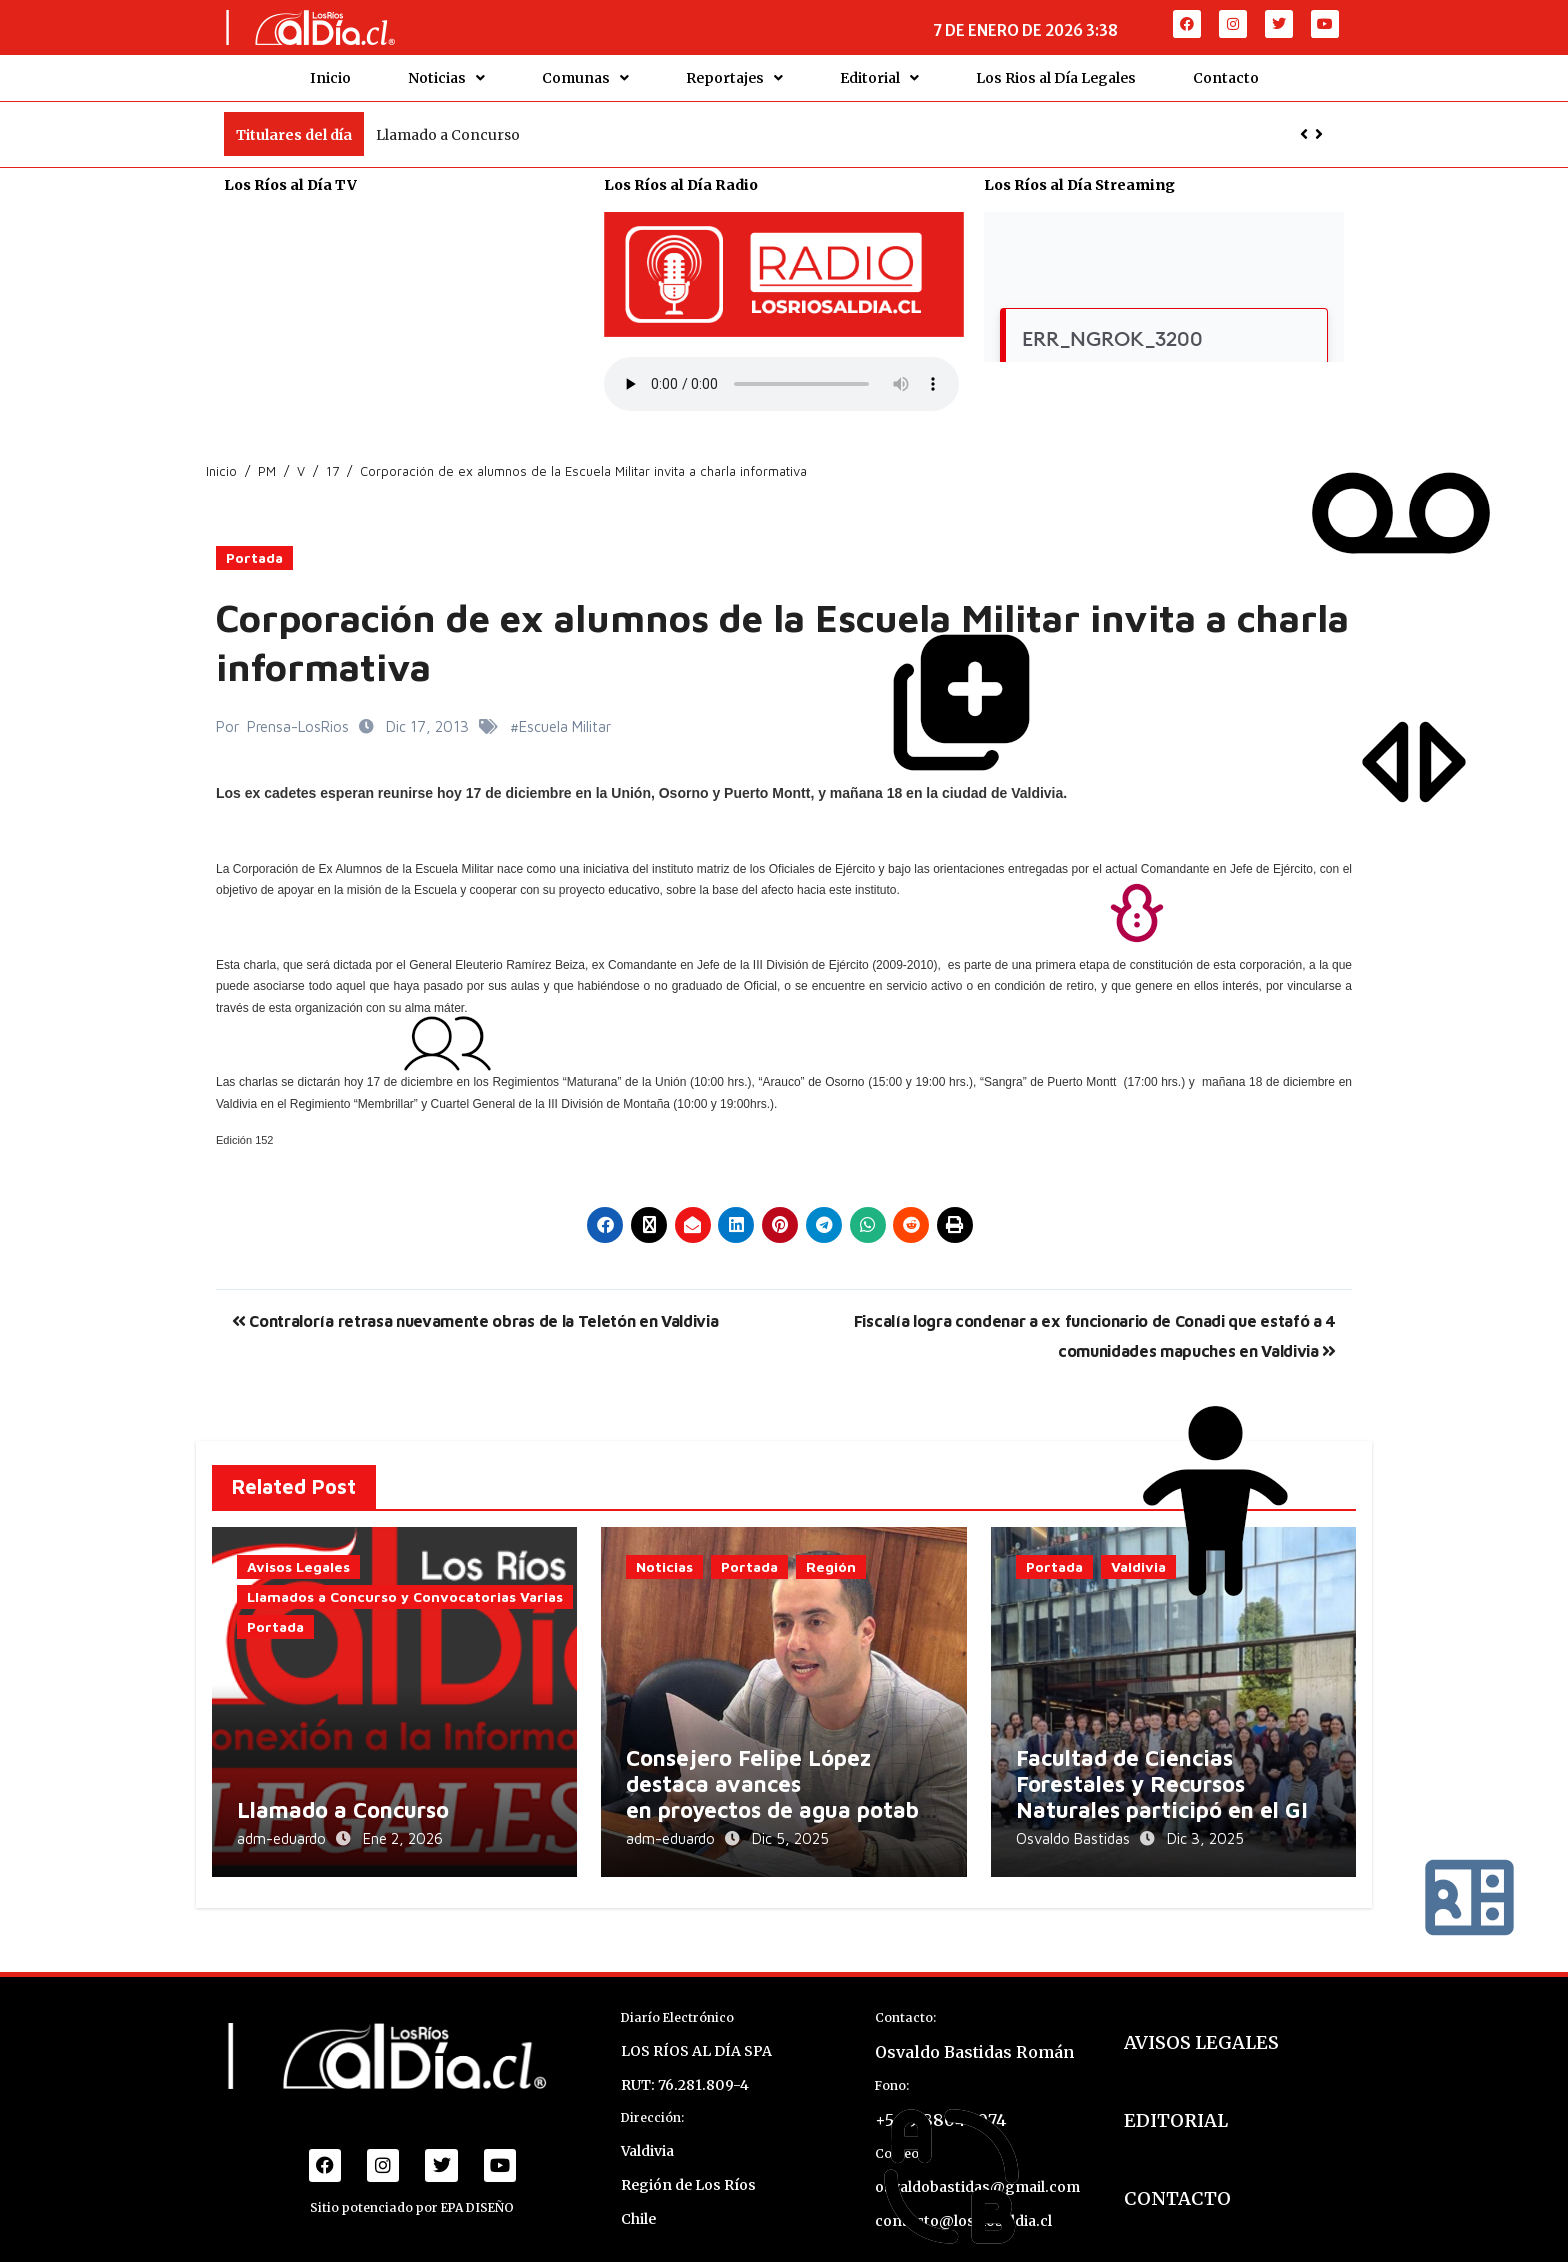 This screenshot has height=2262, width=1568. I want to click on access voicemail messages, so click(1401, 513).